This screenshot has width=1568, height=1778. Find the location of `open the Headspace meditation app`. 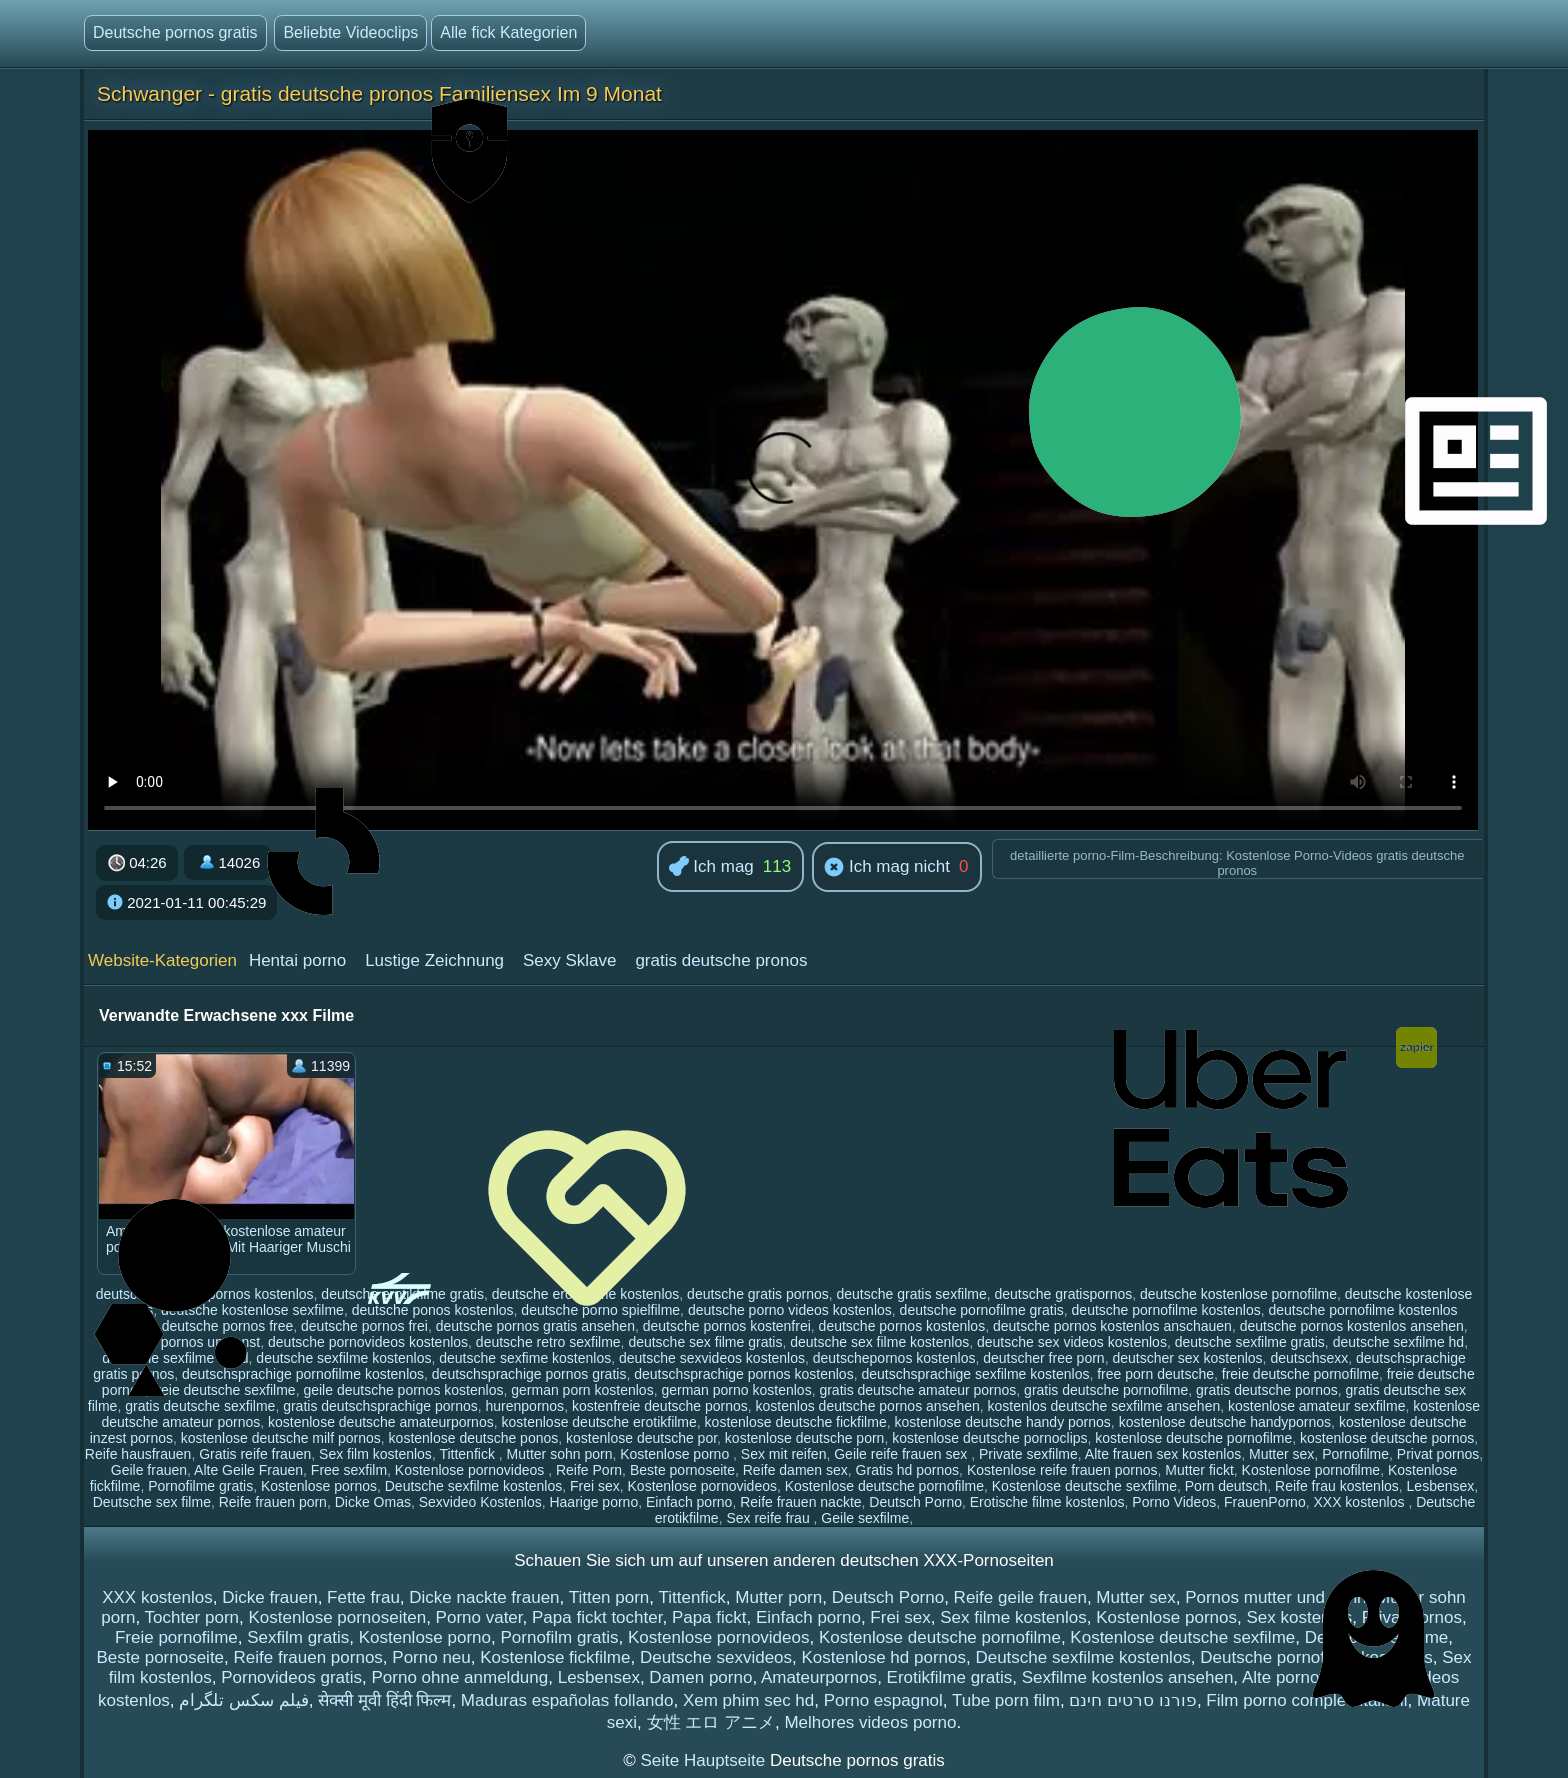

open the Headspace meditation app is located at coordinates (1135, 412).